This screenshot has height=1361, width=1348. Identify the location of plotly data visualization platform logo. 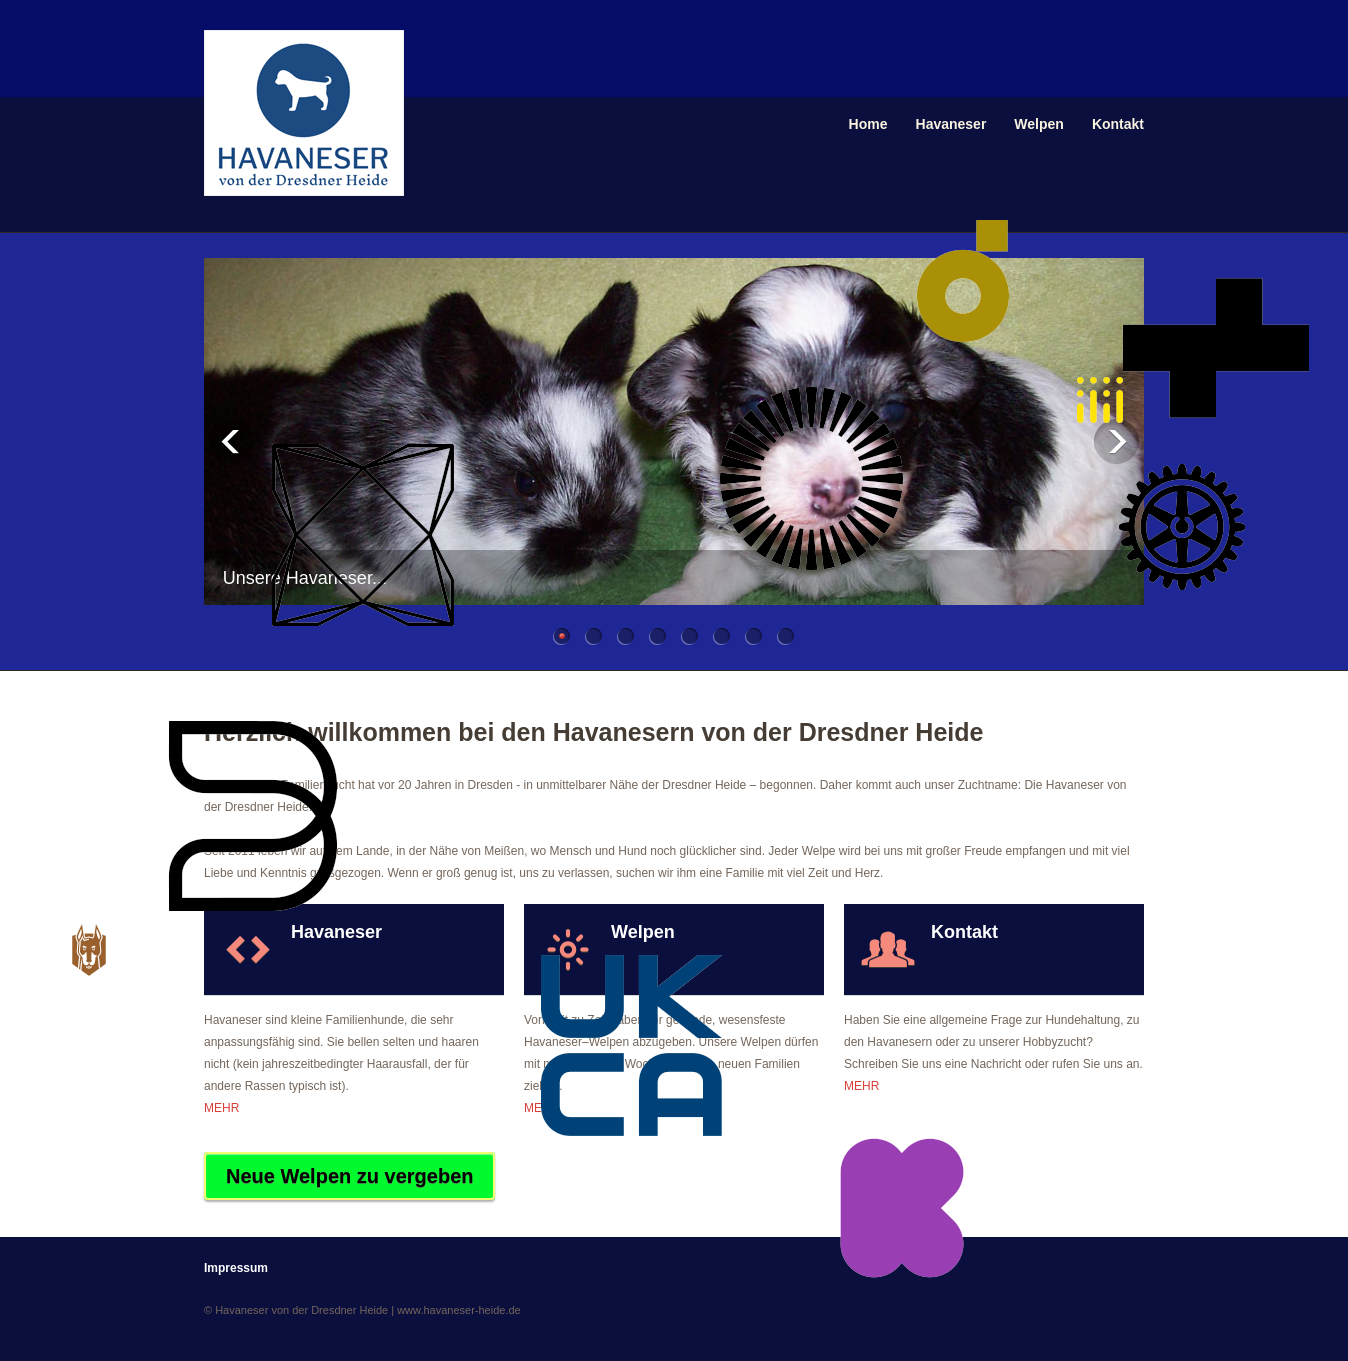
(1100, 400).